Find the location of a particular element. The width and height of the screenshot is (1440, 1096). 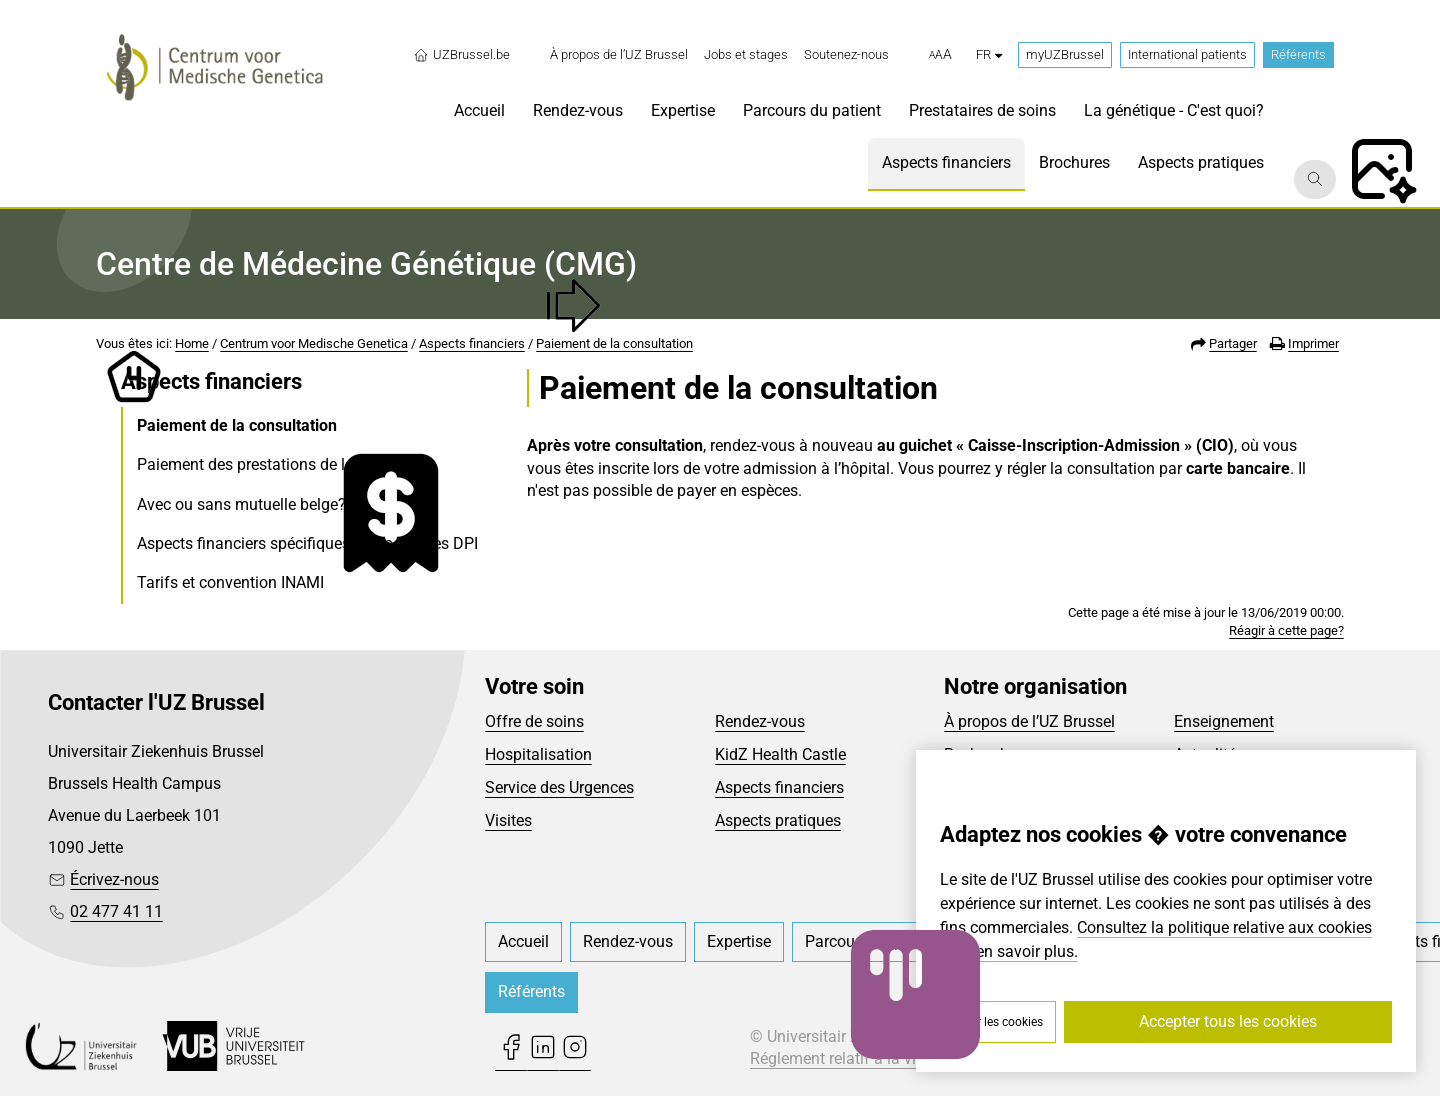

move forward or proceed to next step is located at coordinates (571, 305).